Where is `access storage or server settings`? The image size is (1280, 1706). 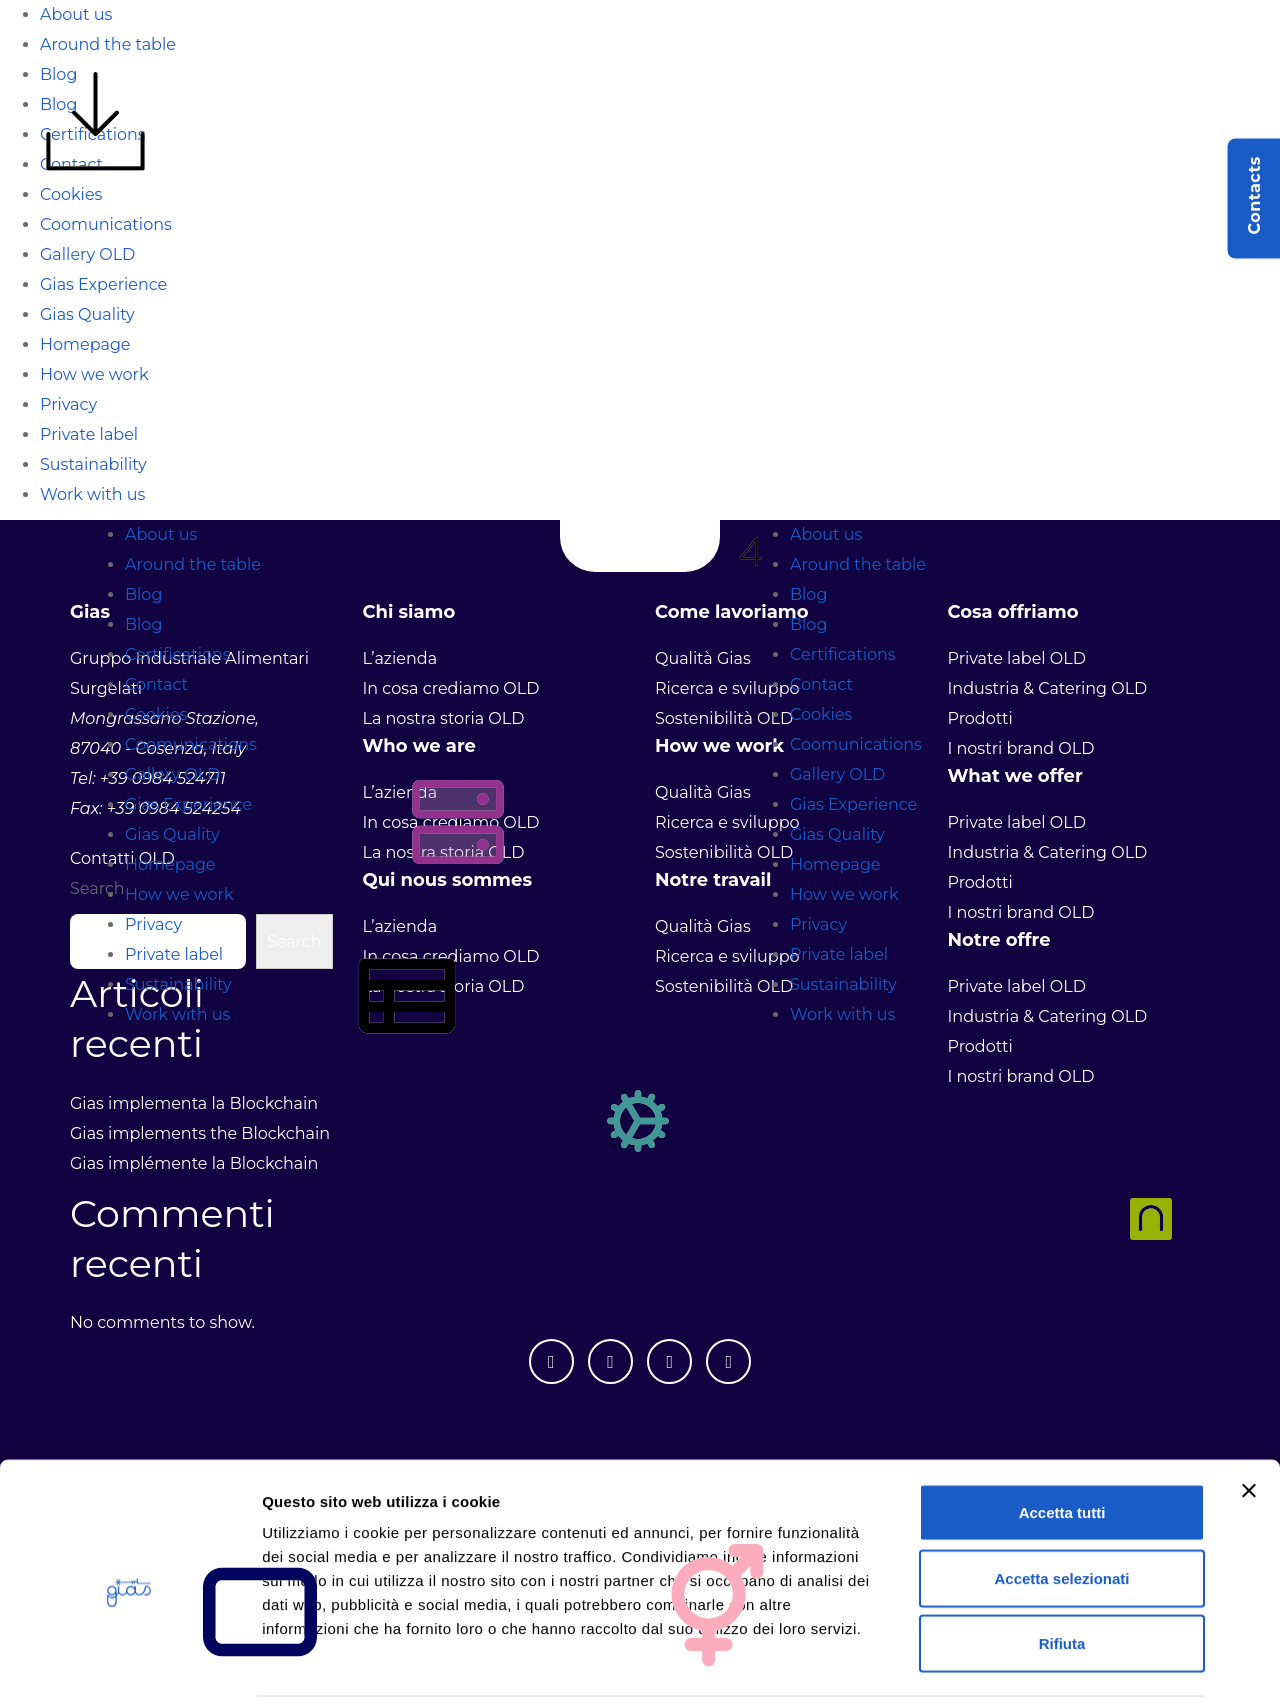
access storage or server settings is located at coordinates (458, 822).